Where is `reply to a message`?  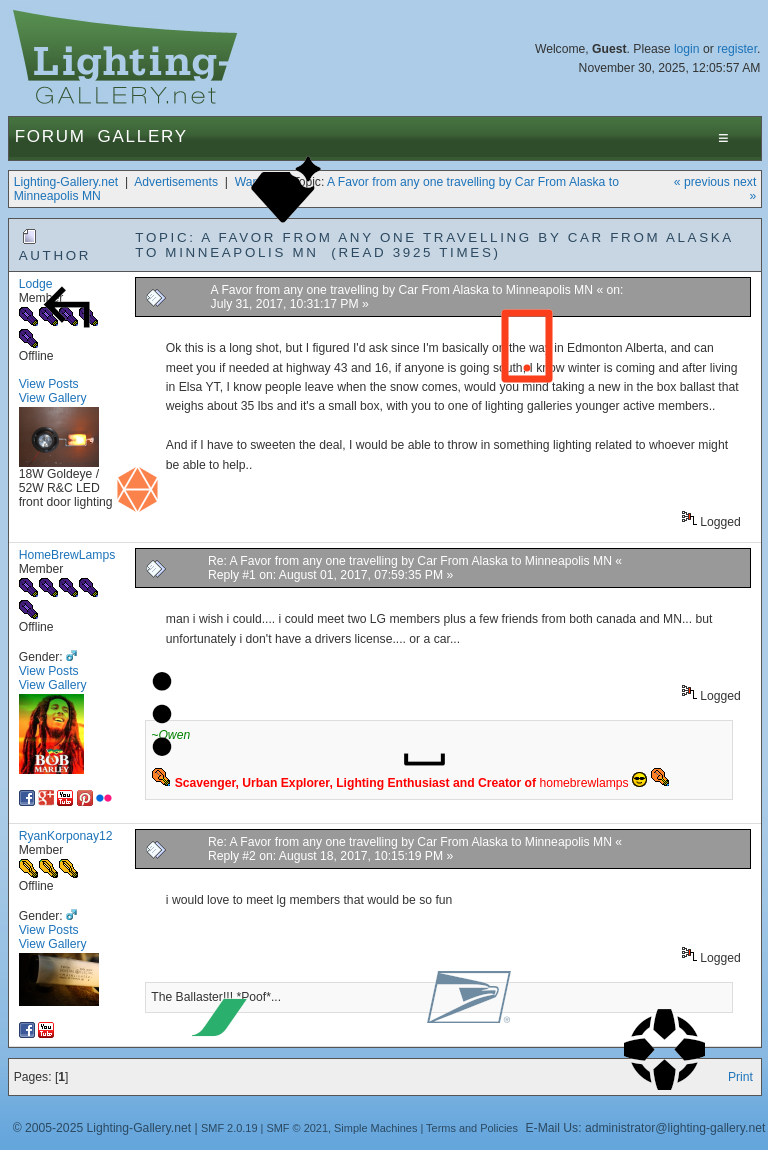 reply to a message is located at coordinates (69, 307).